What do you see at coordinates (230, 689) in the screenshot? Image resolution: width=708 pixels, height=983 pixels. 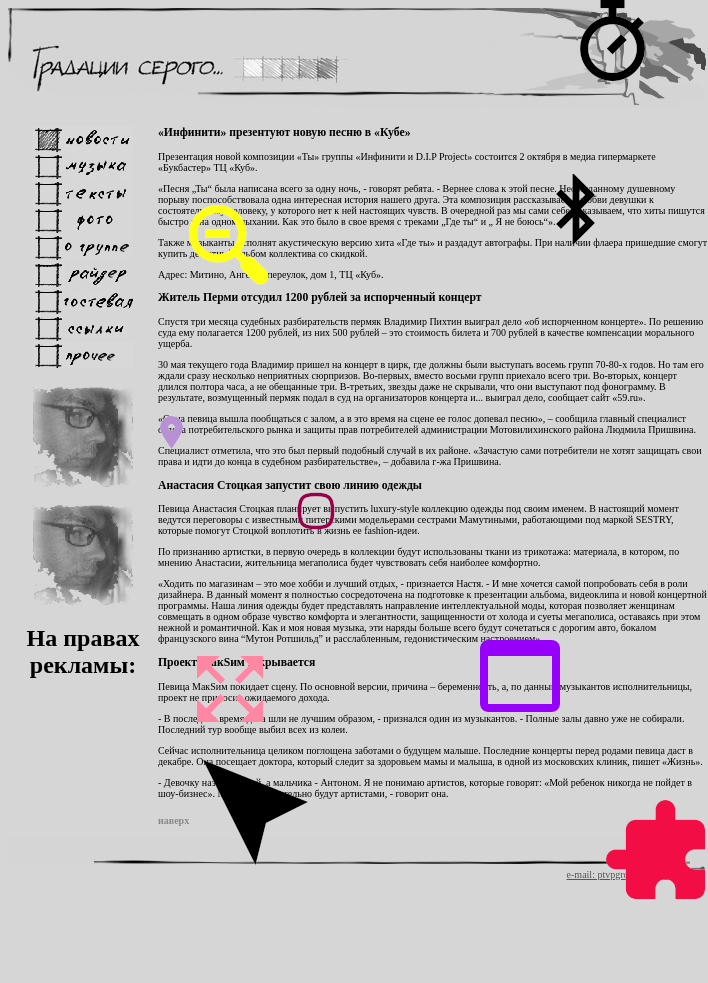 I see `enter fullscreen mode` at bounding box center [230, 689].